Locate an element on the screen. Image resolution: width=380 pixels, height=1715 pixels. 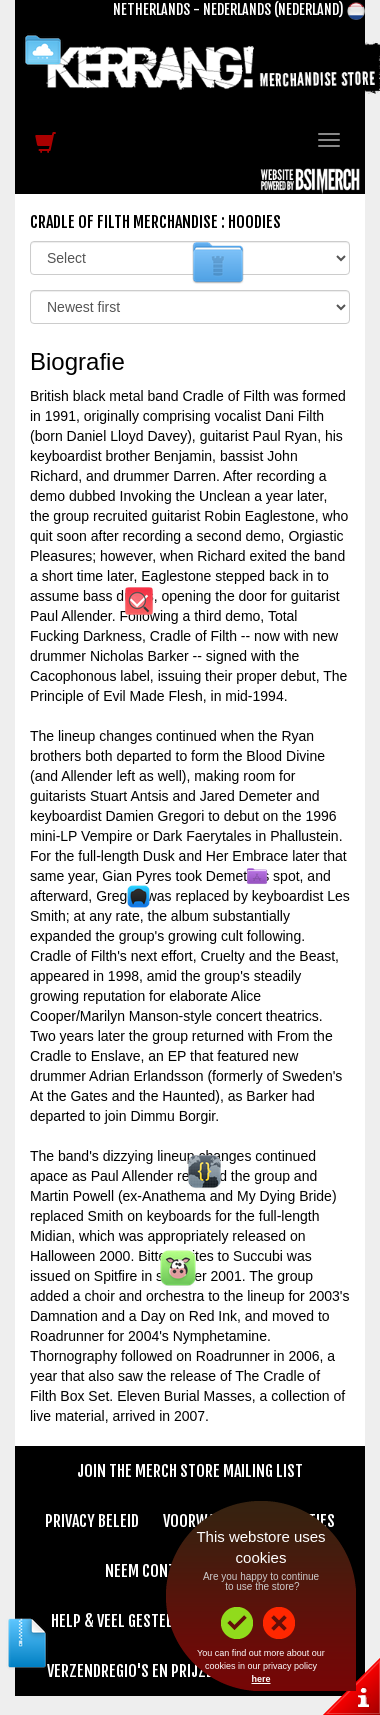
open Intego security software folder is located at coordinates (218, 262).